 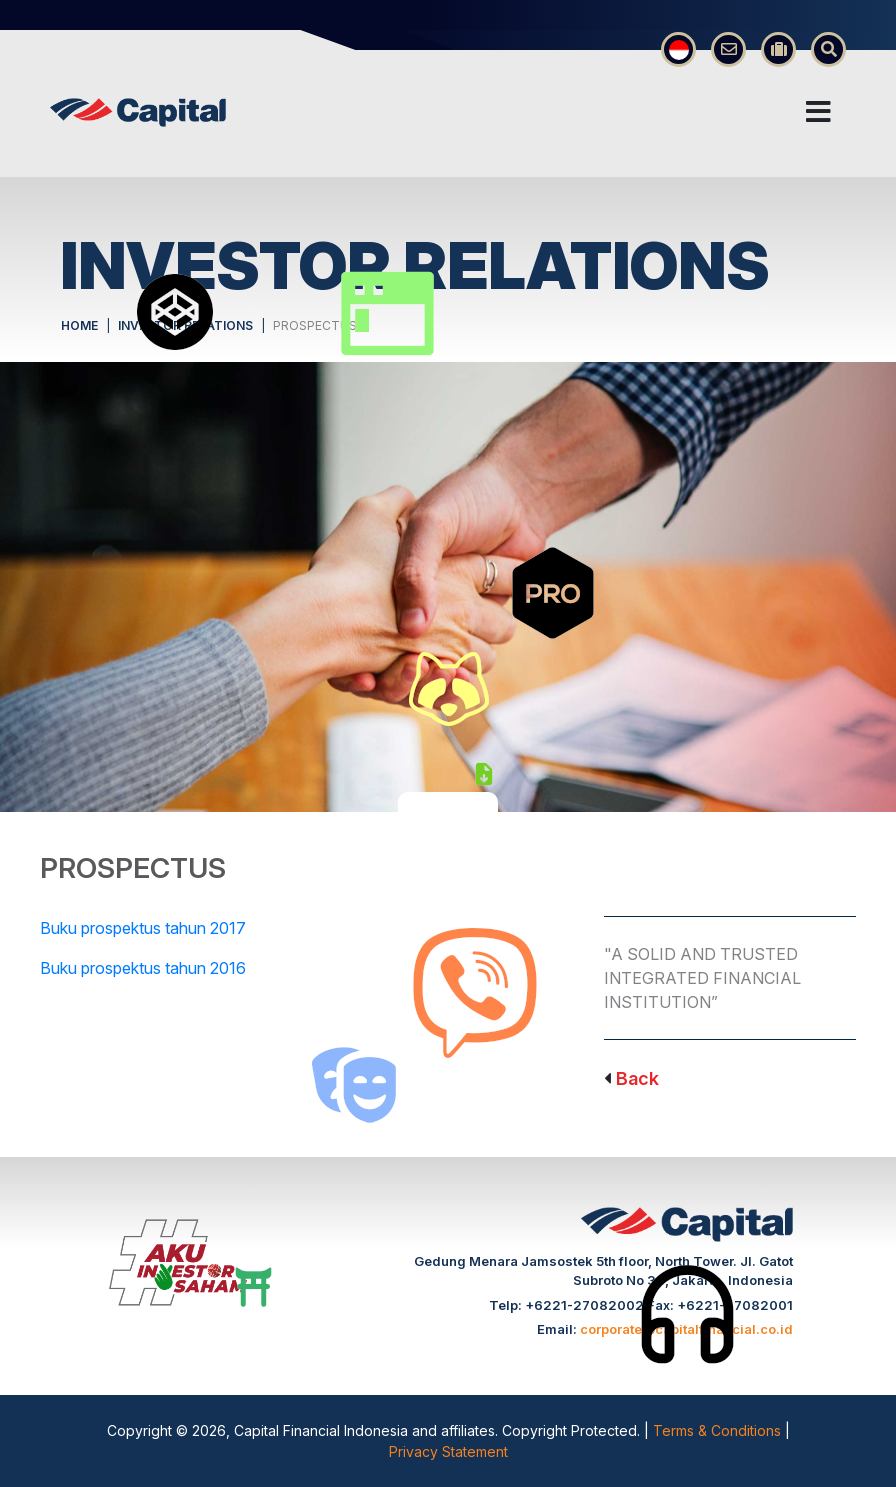 I want to click on download a file, so click(x=484, y=774).